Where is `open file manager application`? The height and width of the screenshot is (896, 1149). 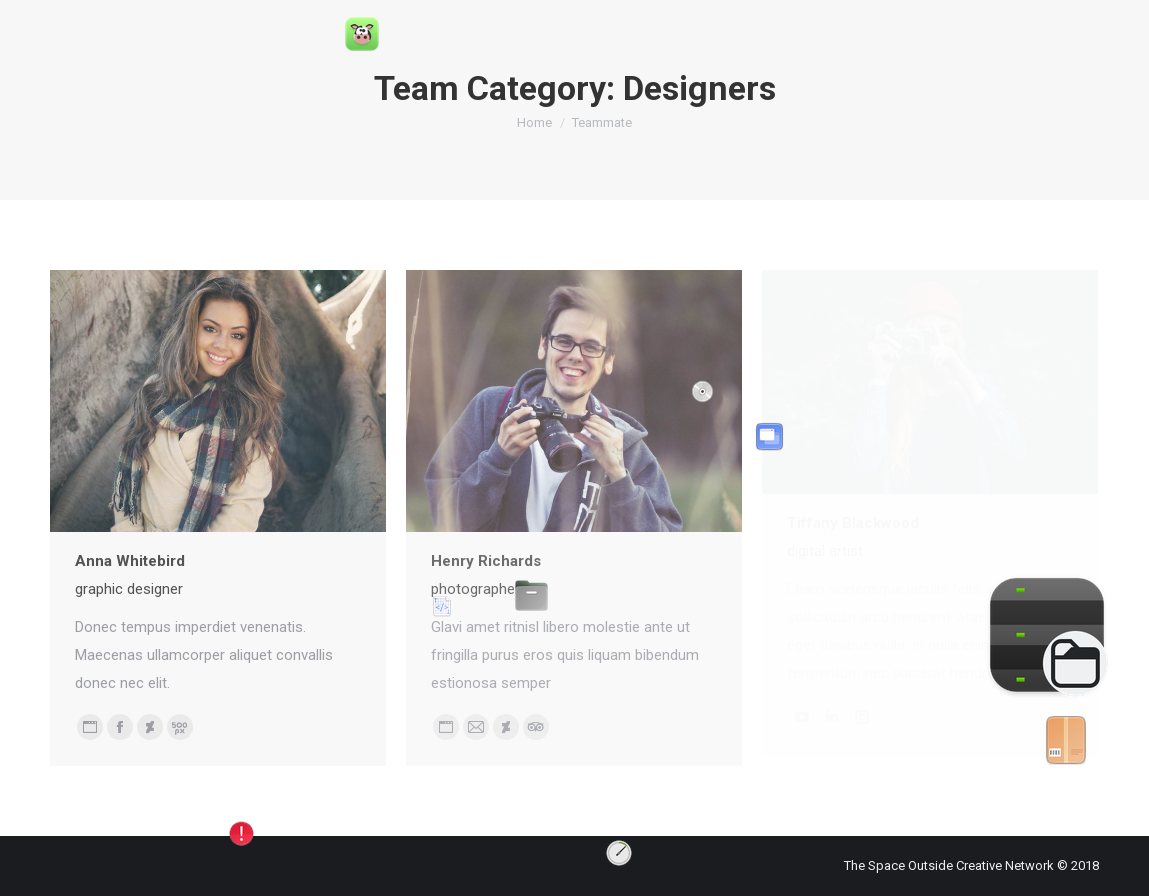
open file manager application is located at coordinates (531, 595).